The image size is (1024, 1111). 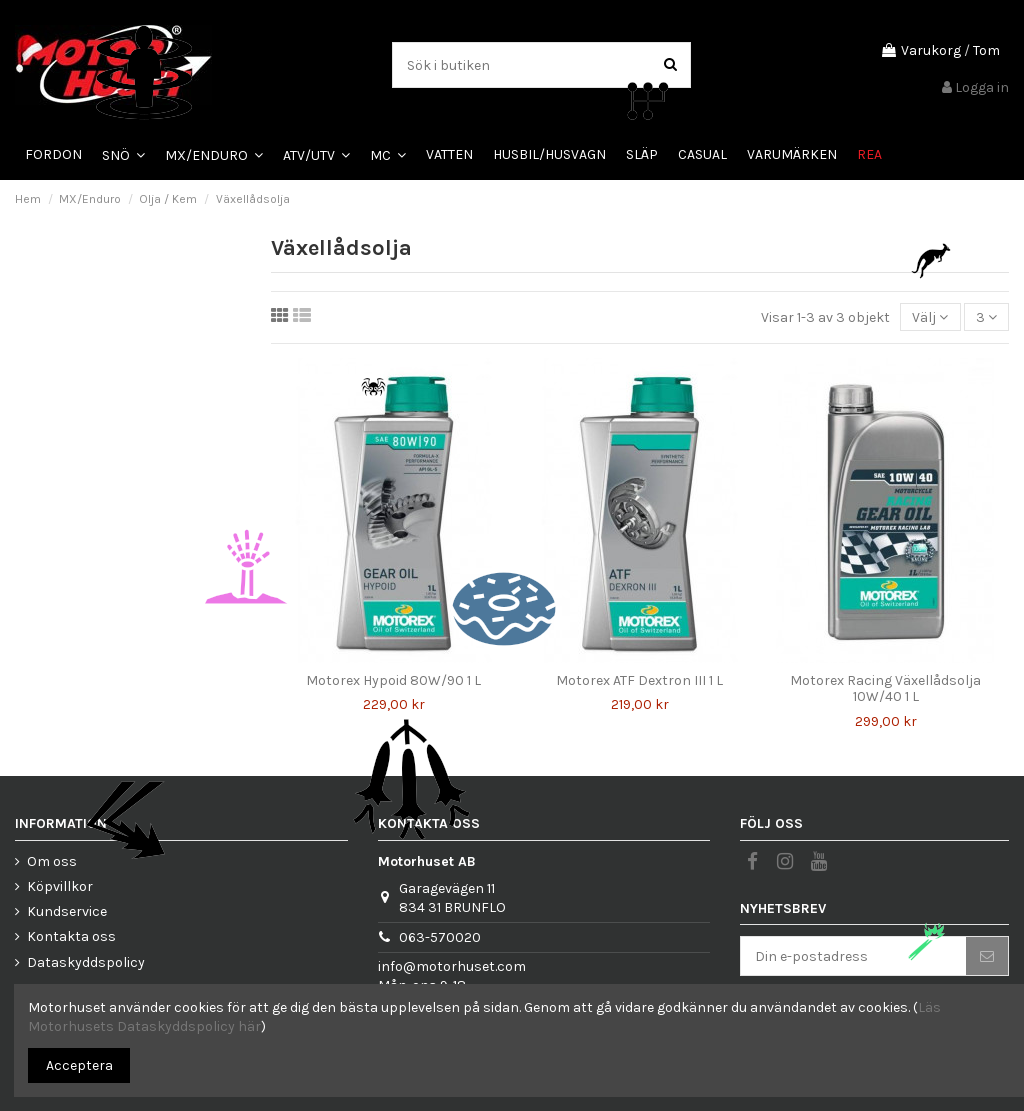 What do you see at coordinates (373, 387) in the screenshot?
I see `indicates bug or pest-related content in a game` at bounding box center [373, 387].